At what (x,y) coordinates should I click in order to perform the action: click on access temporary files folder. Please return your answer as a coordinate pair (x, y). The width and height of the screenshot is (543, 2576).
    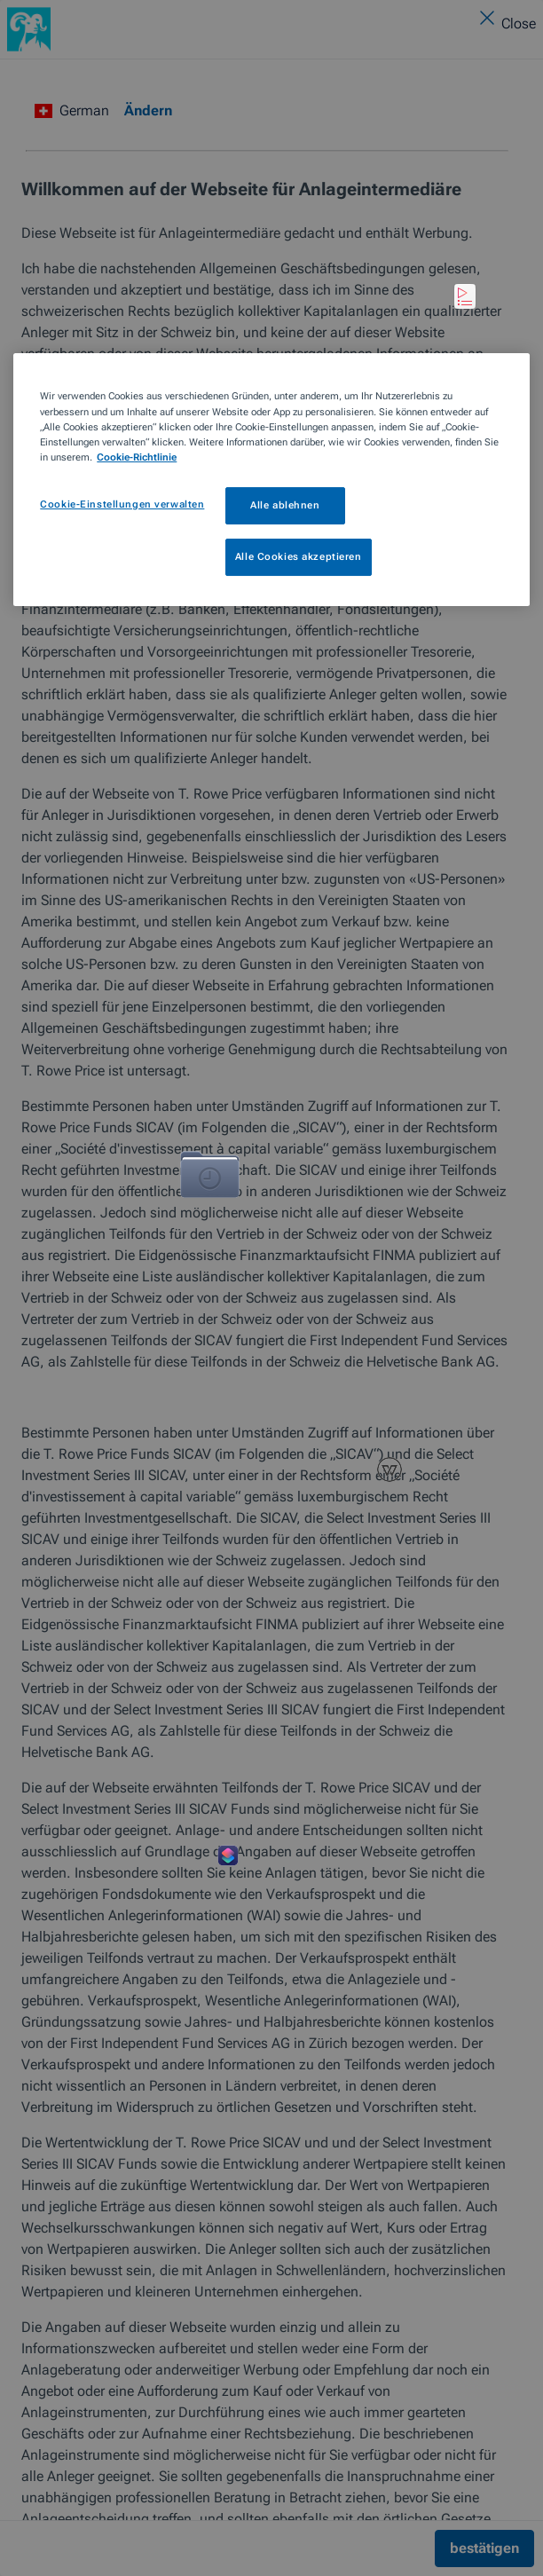
    Looking at the image, I should click on (209, 1174).